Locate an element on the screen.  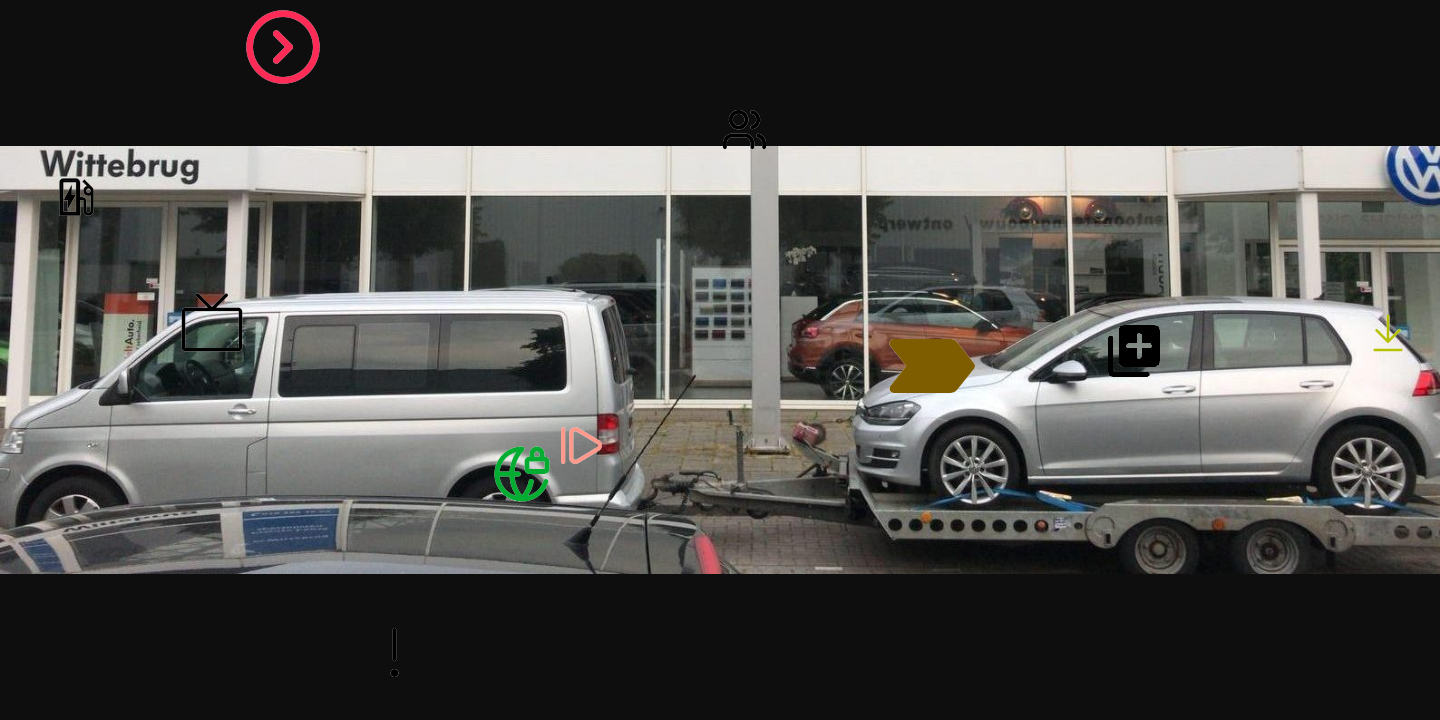
skip to the next track is located at coordinates (581, 445).